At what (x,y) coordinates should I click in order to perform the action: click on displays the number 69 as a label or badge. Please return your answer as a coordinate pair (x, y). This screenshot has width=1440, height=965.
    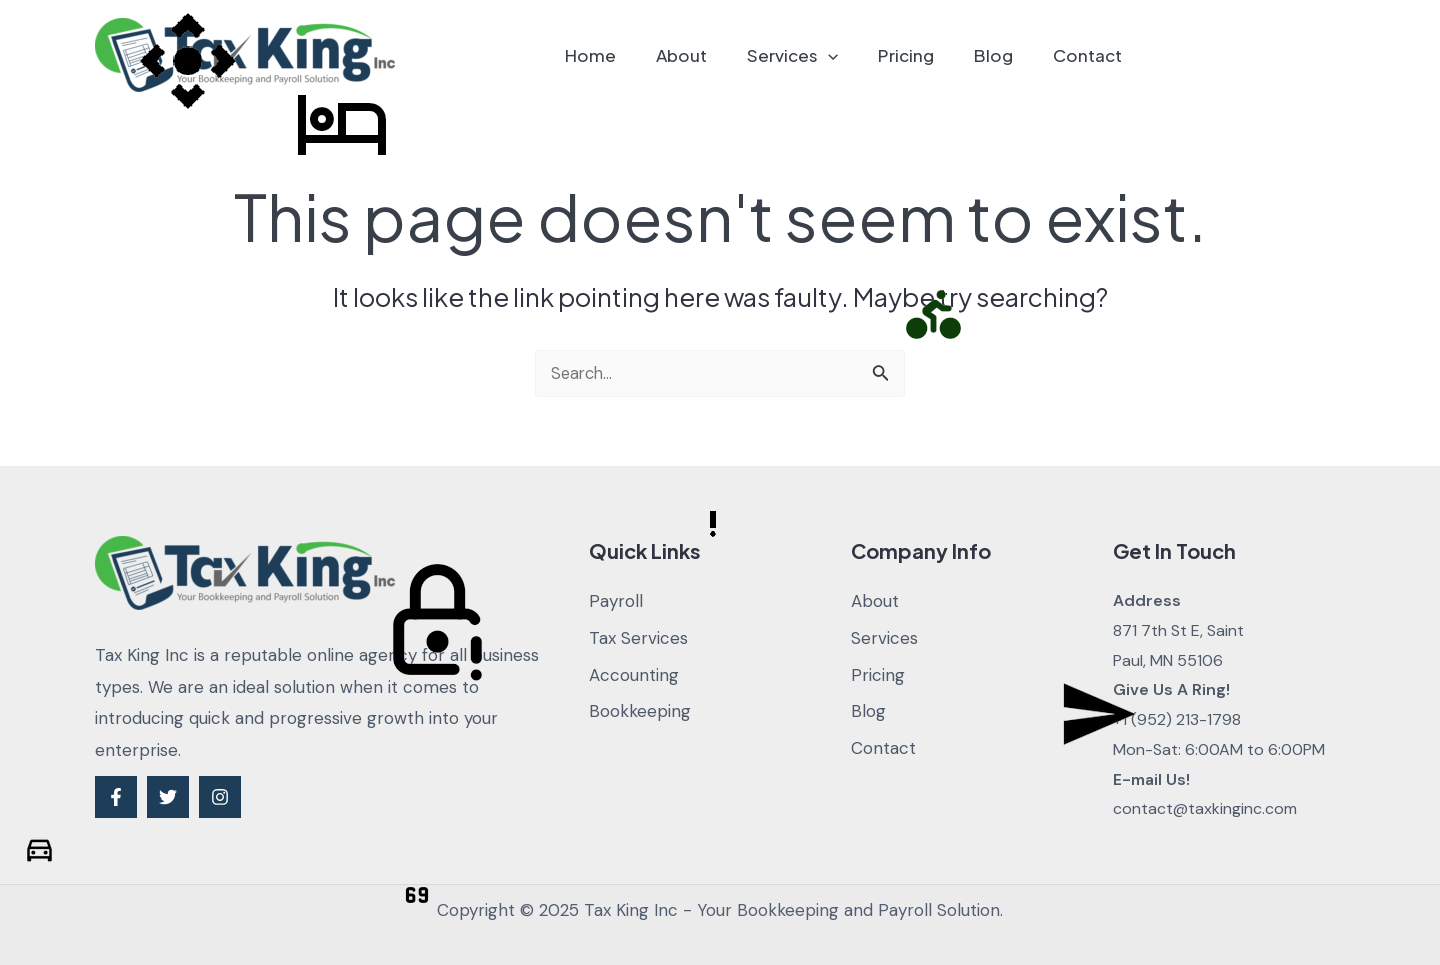
    Looking at the image, I should click on (417, 895).